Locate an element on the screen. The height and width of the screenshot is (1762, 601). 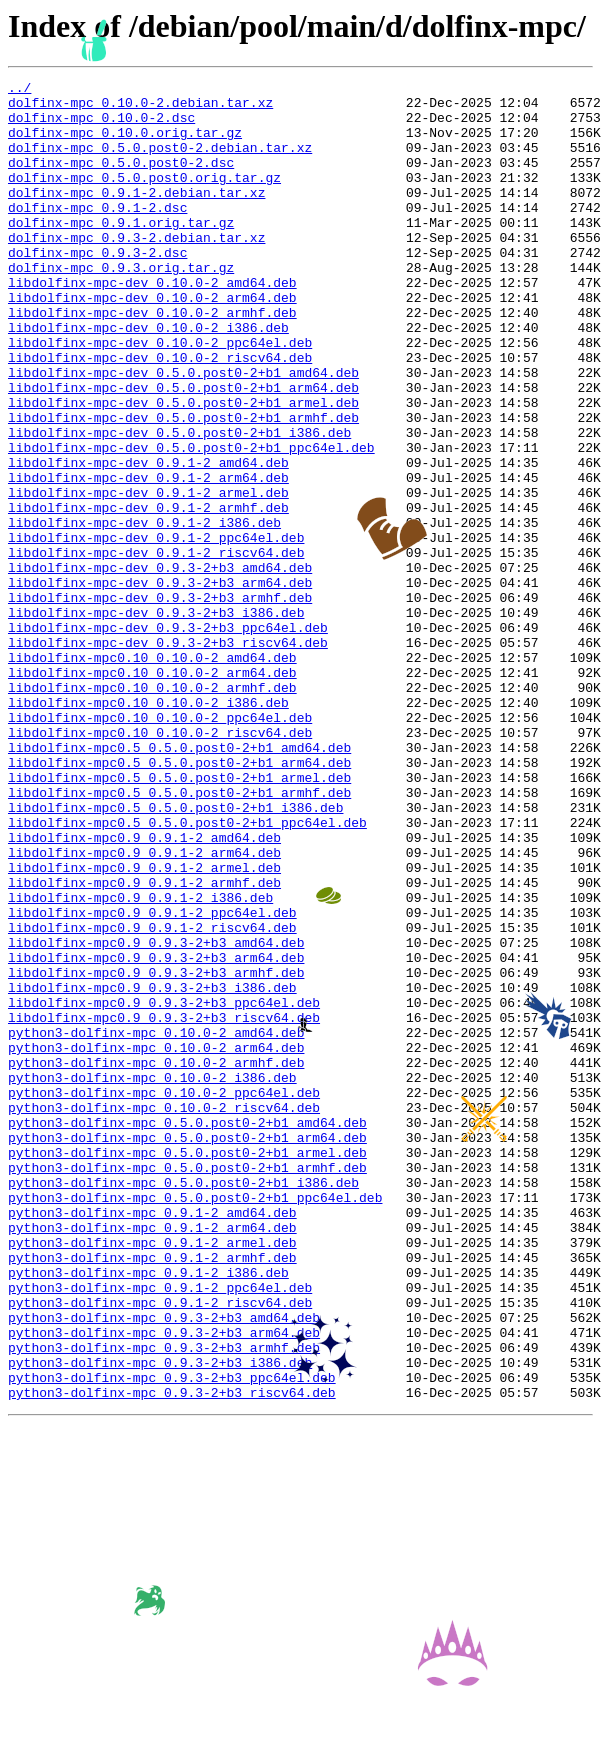
view your coin balance or currency is located at coordinates (328, 895).